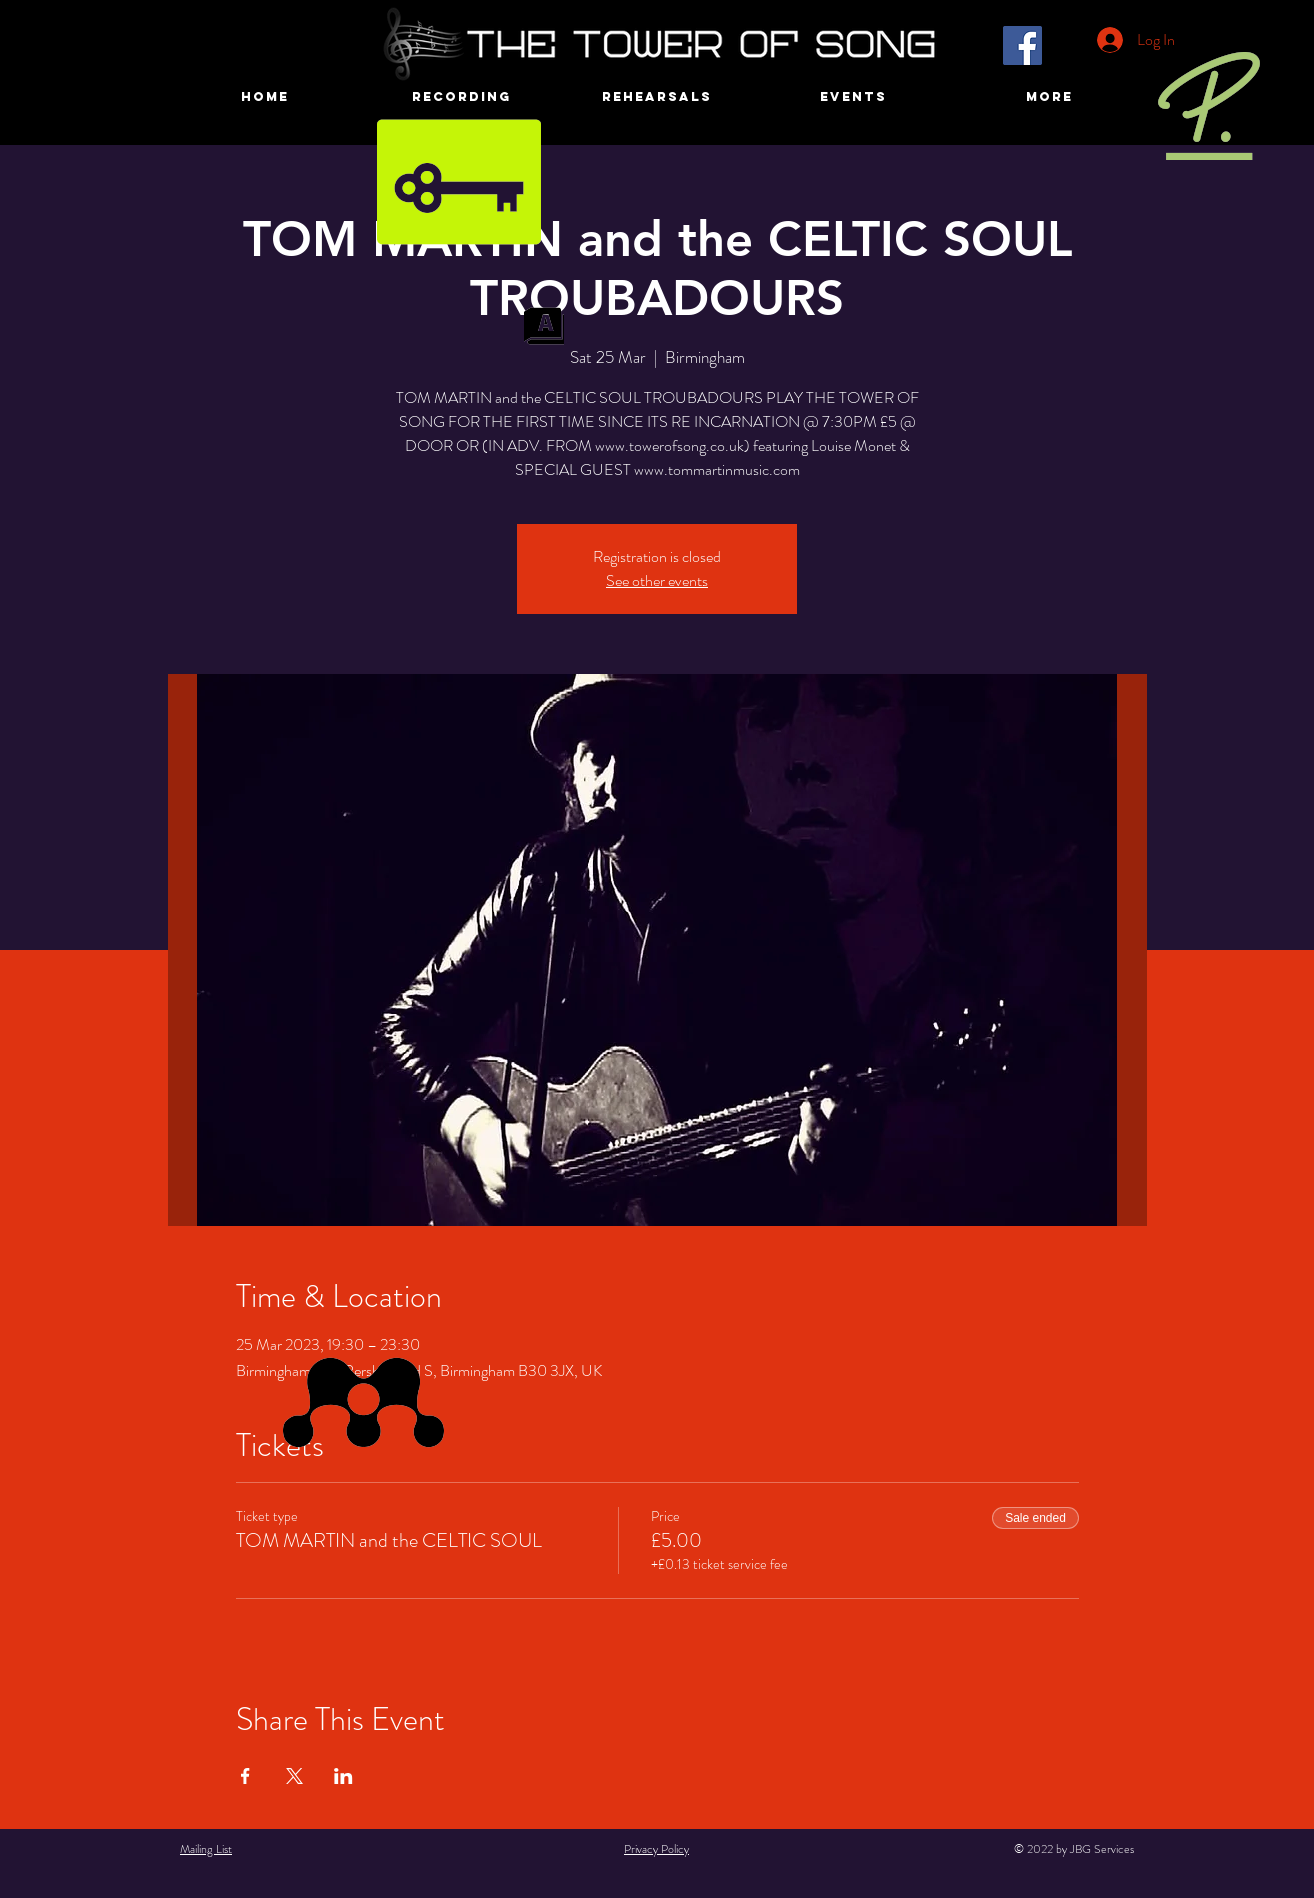 This screenshot has width=1314, height=1898. What do you see at coordinates (544, 326) in the screenshot?
I see `open AutoCAD application` at bounding box center [544, 326].